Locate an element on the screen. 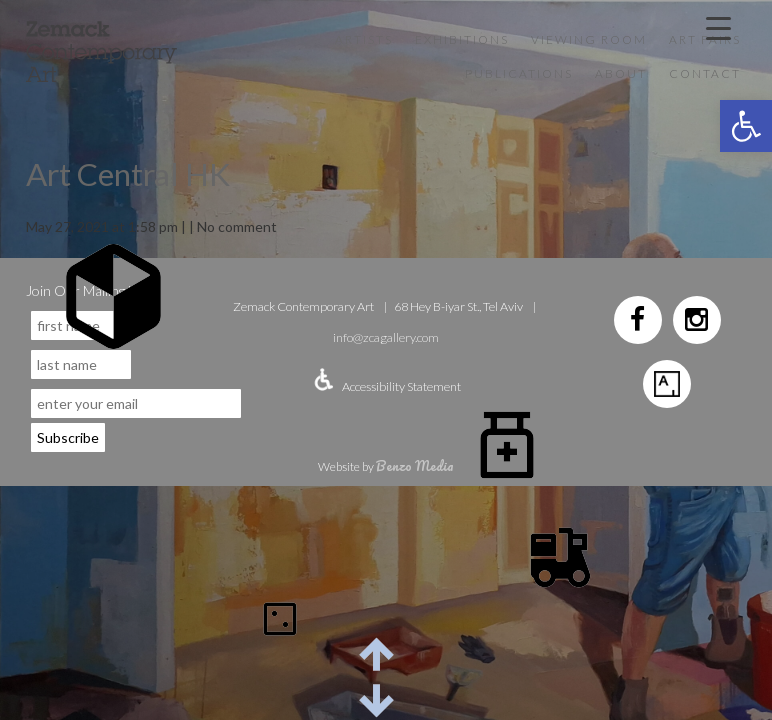 The image size is (772, 720). view medication information is located at coordinates (507, 445).